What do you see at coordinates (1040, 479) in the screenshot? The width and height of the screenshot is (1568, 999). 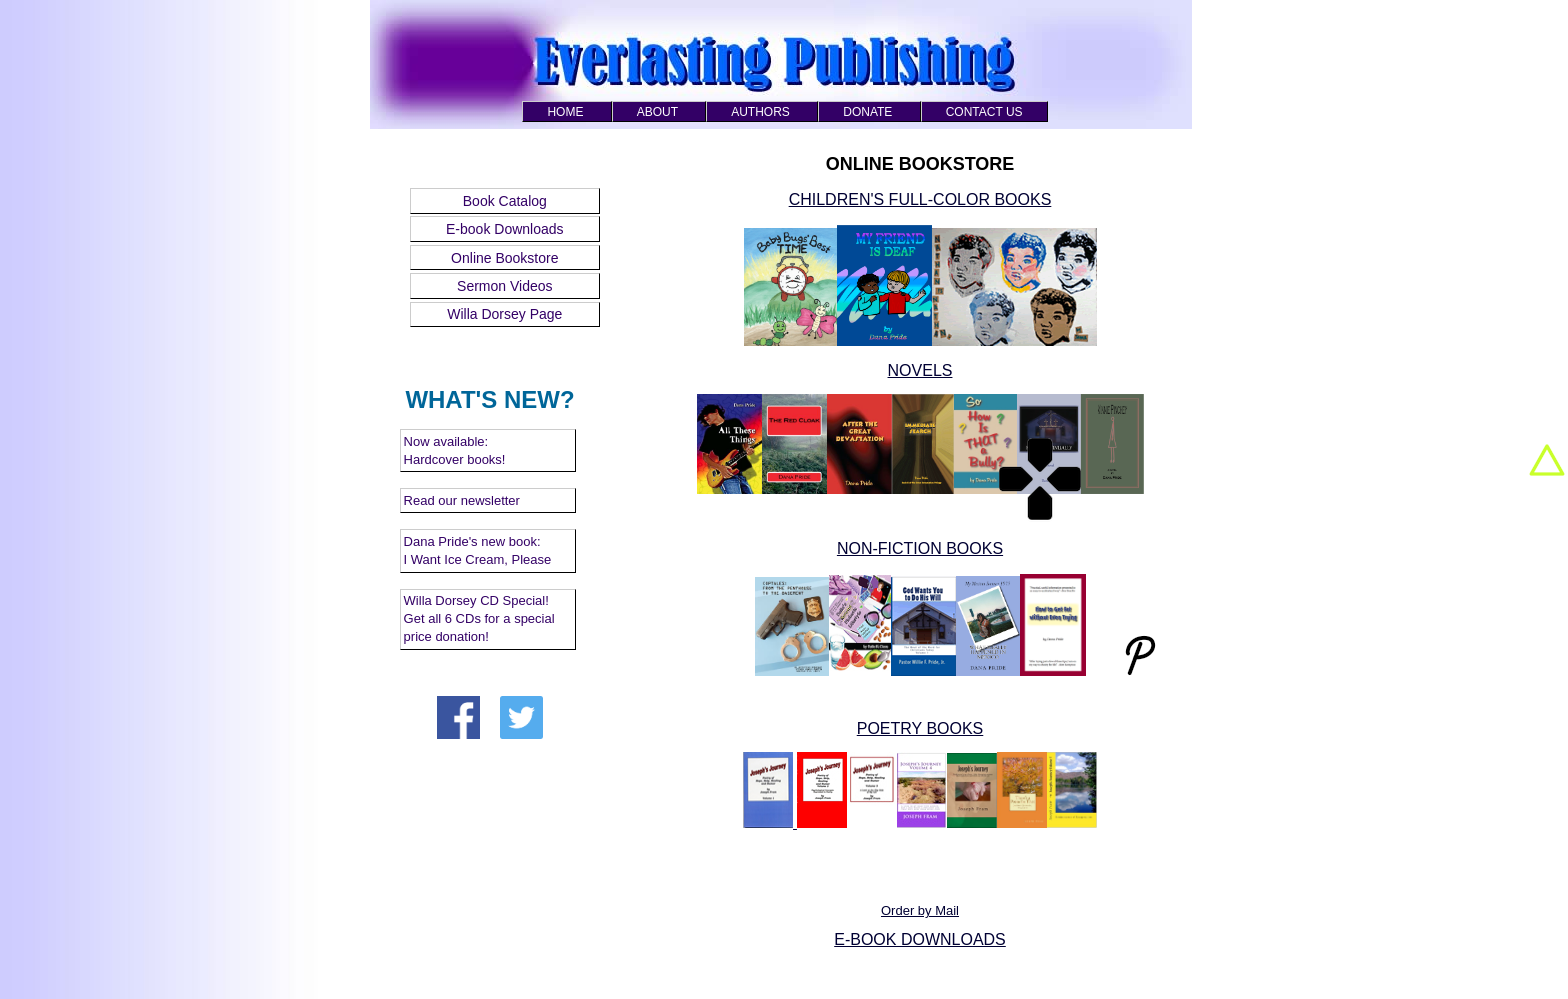 I see `access gaming features or settings` at bounding box center [1040, 479].